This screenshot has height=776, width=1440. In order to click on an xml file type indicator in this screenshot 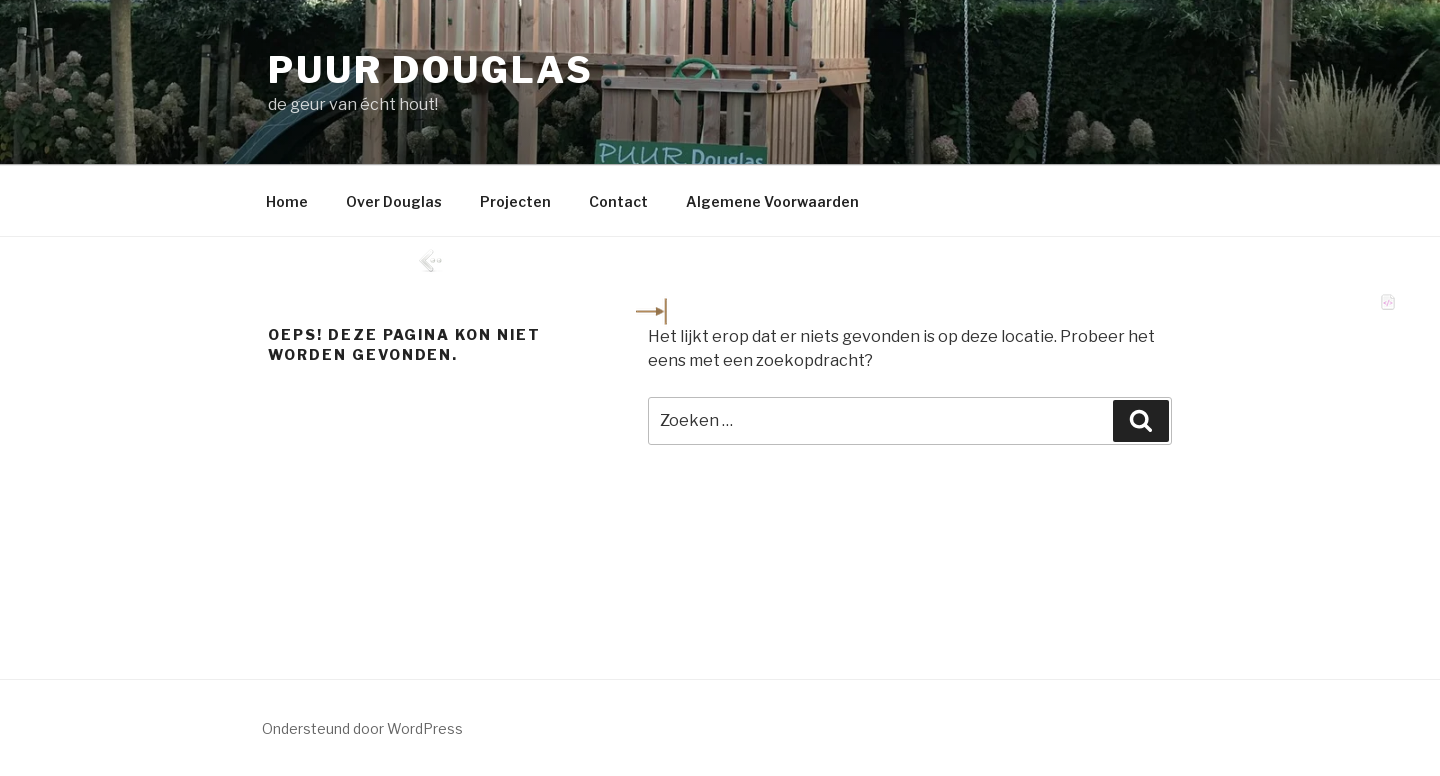, I will do `click(1388, 302)`.